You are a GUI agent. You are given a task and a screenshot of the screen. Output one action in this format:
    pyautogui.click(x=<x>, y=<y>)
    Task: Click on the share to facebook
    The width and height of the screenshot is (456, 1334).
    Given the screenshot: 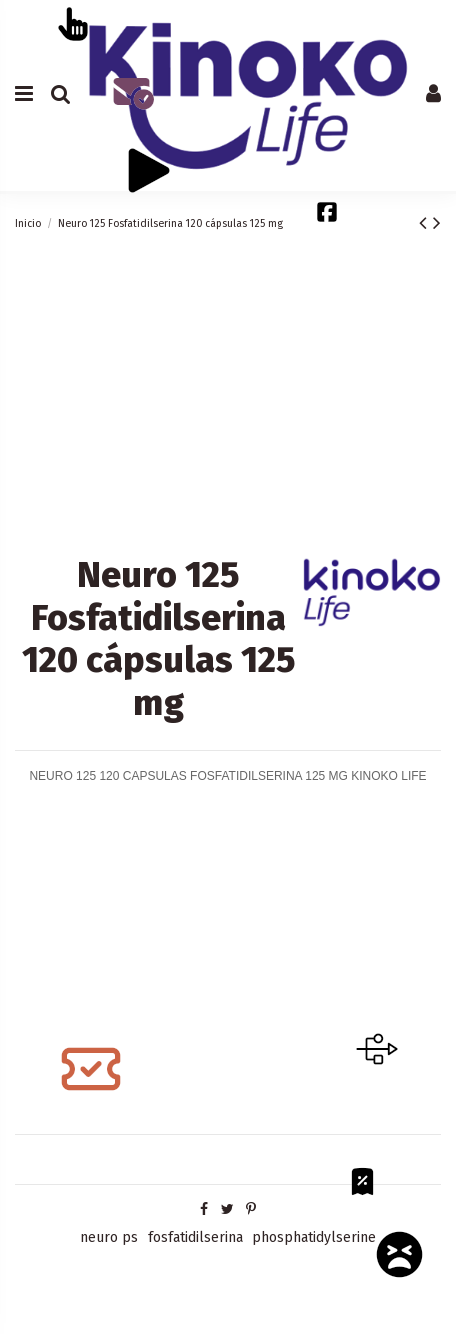 What is the action you would take?
    pyautogui.click(x=327, y=212)
    